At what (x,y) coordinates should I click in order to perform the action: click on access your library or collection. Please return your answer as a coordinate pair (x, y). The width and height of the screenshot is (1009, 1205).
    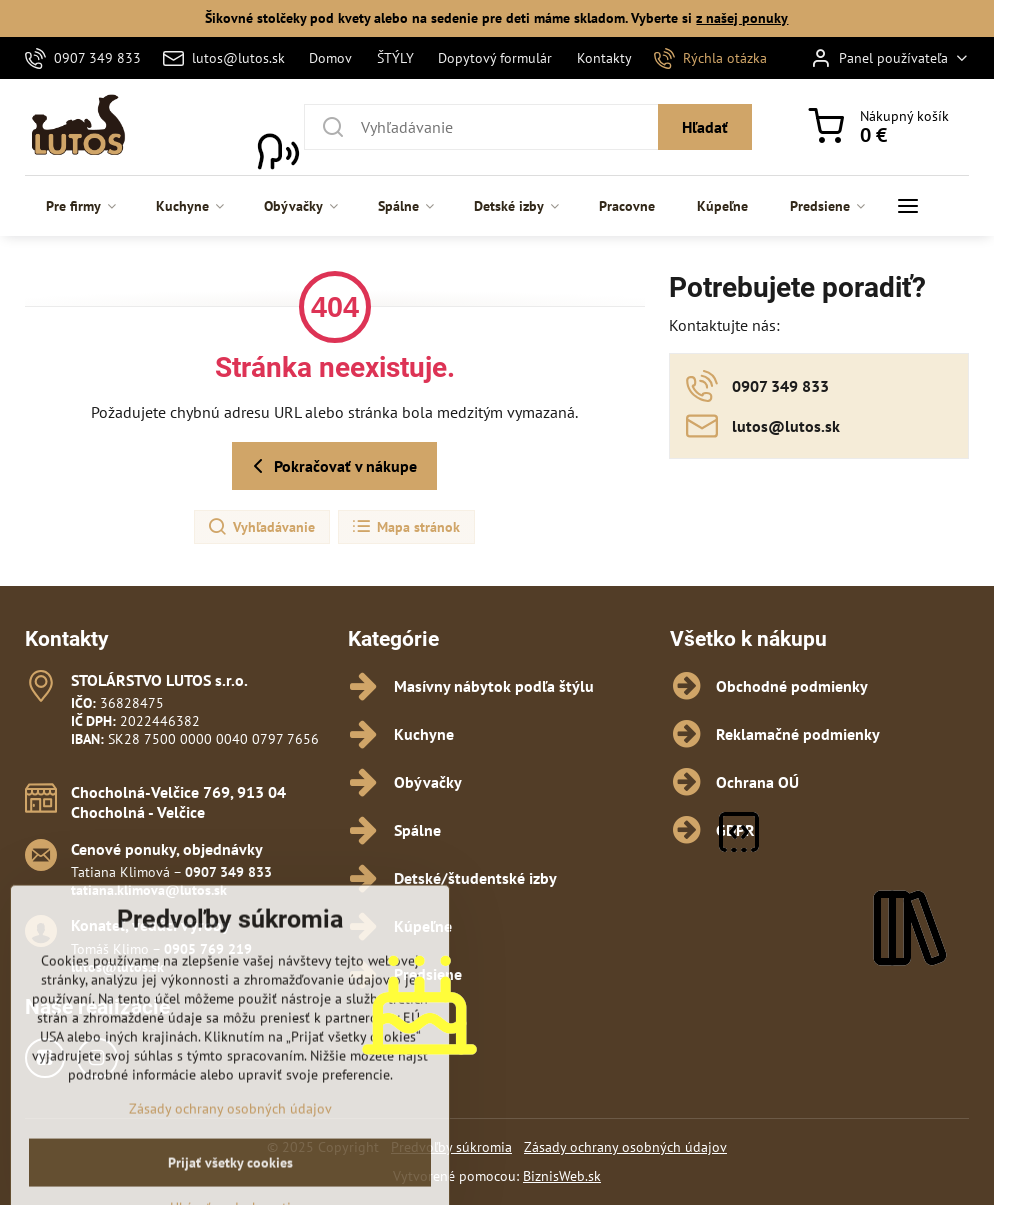
    Looking at the image, I should click on (911, 928).